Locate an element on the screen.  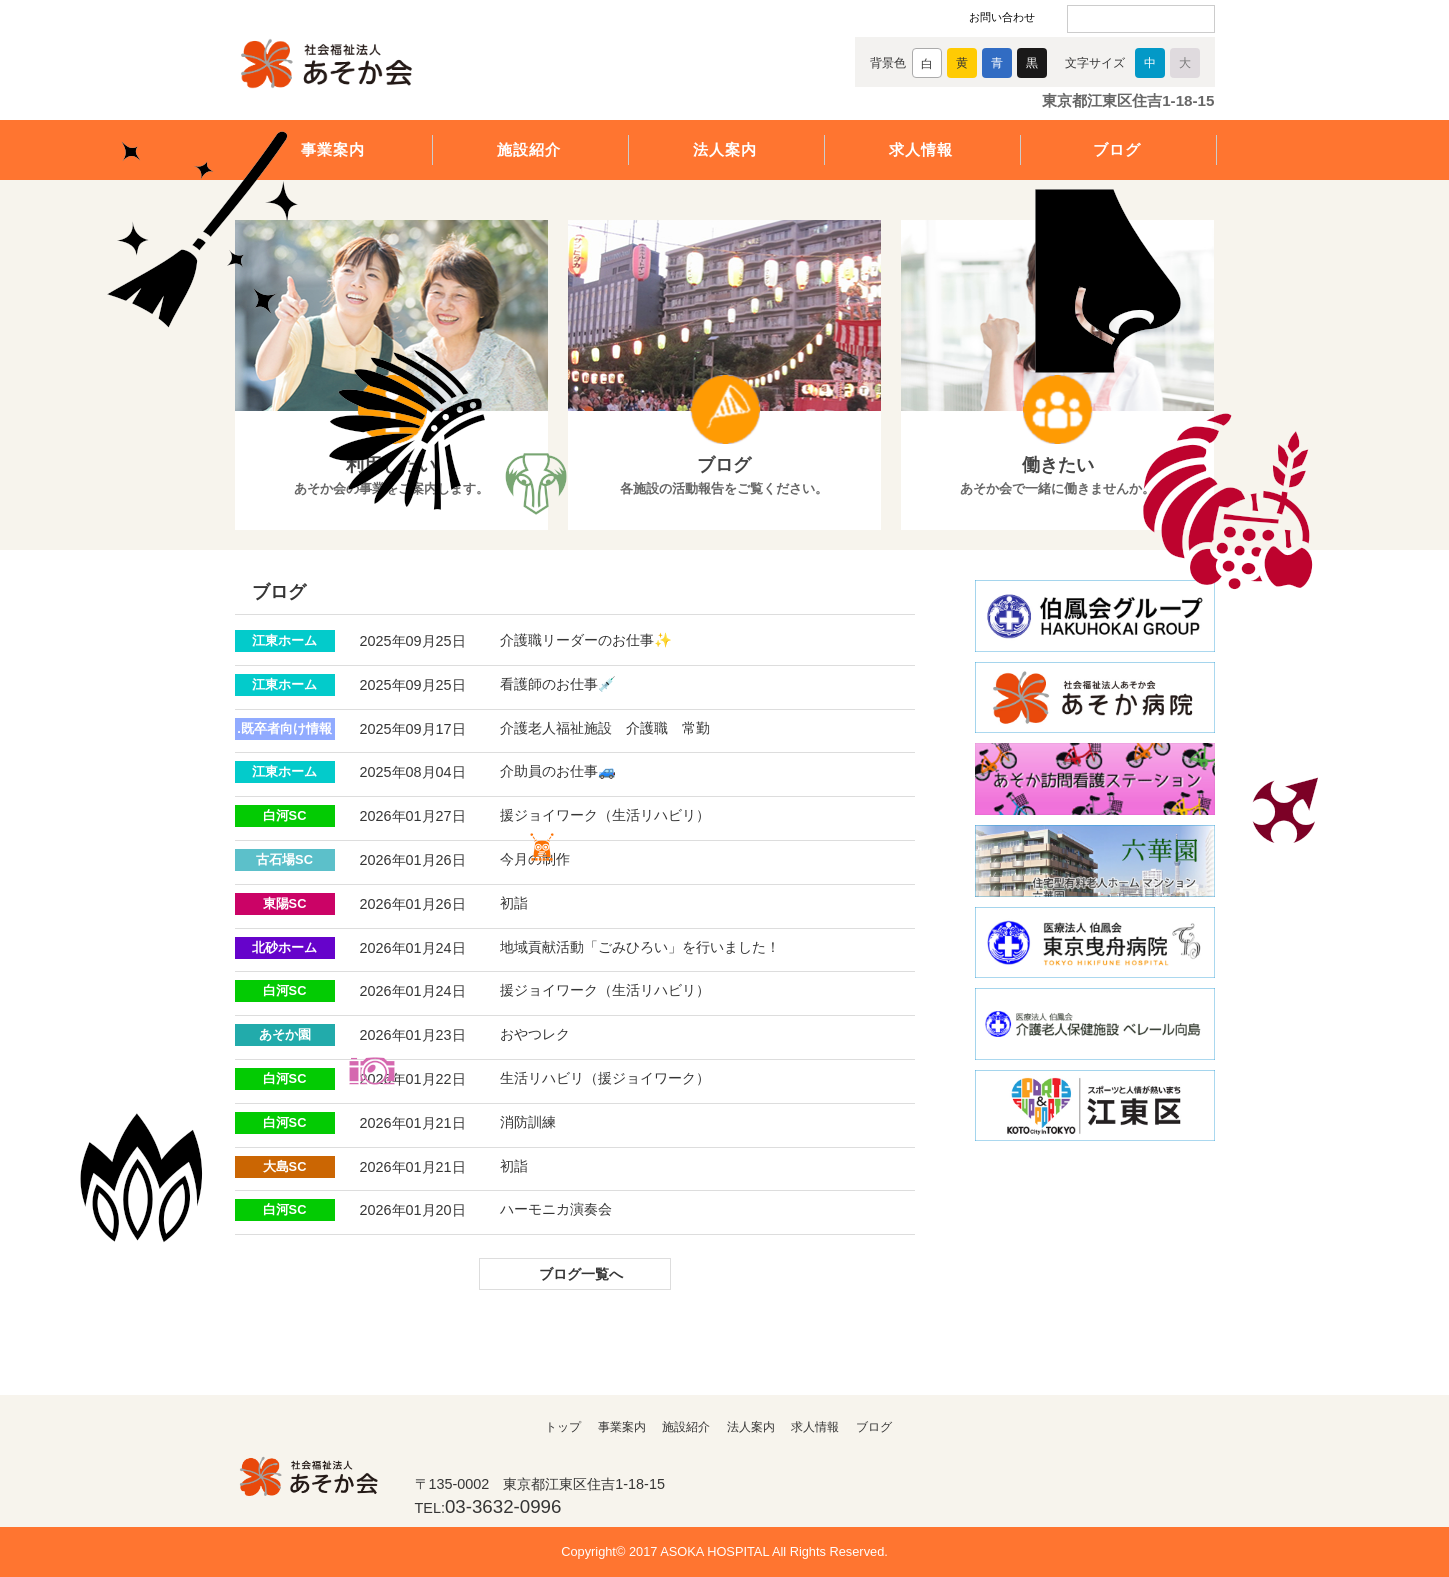
access bot or AI assistant features is located at coordinates (542, 847).